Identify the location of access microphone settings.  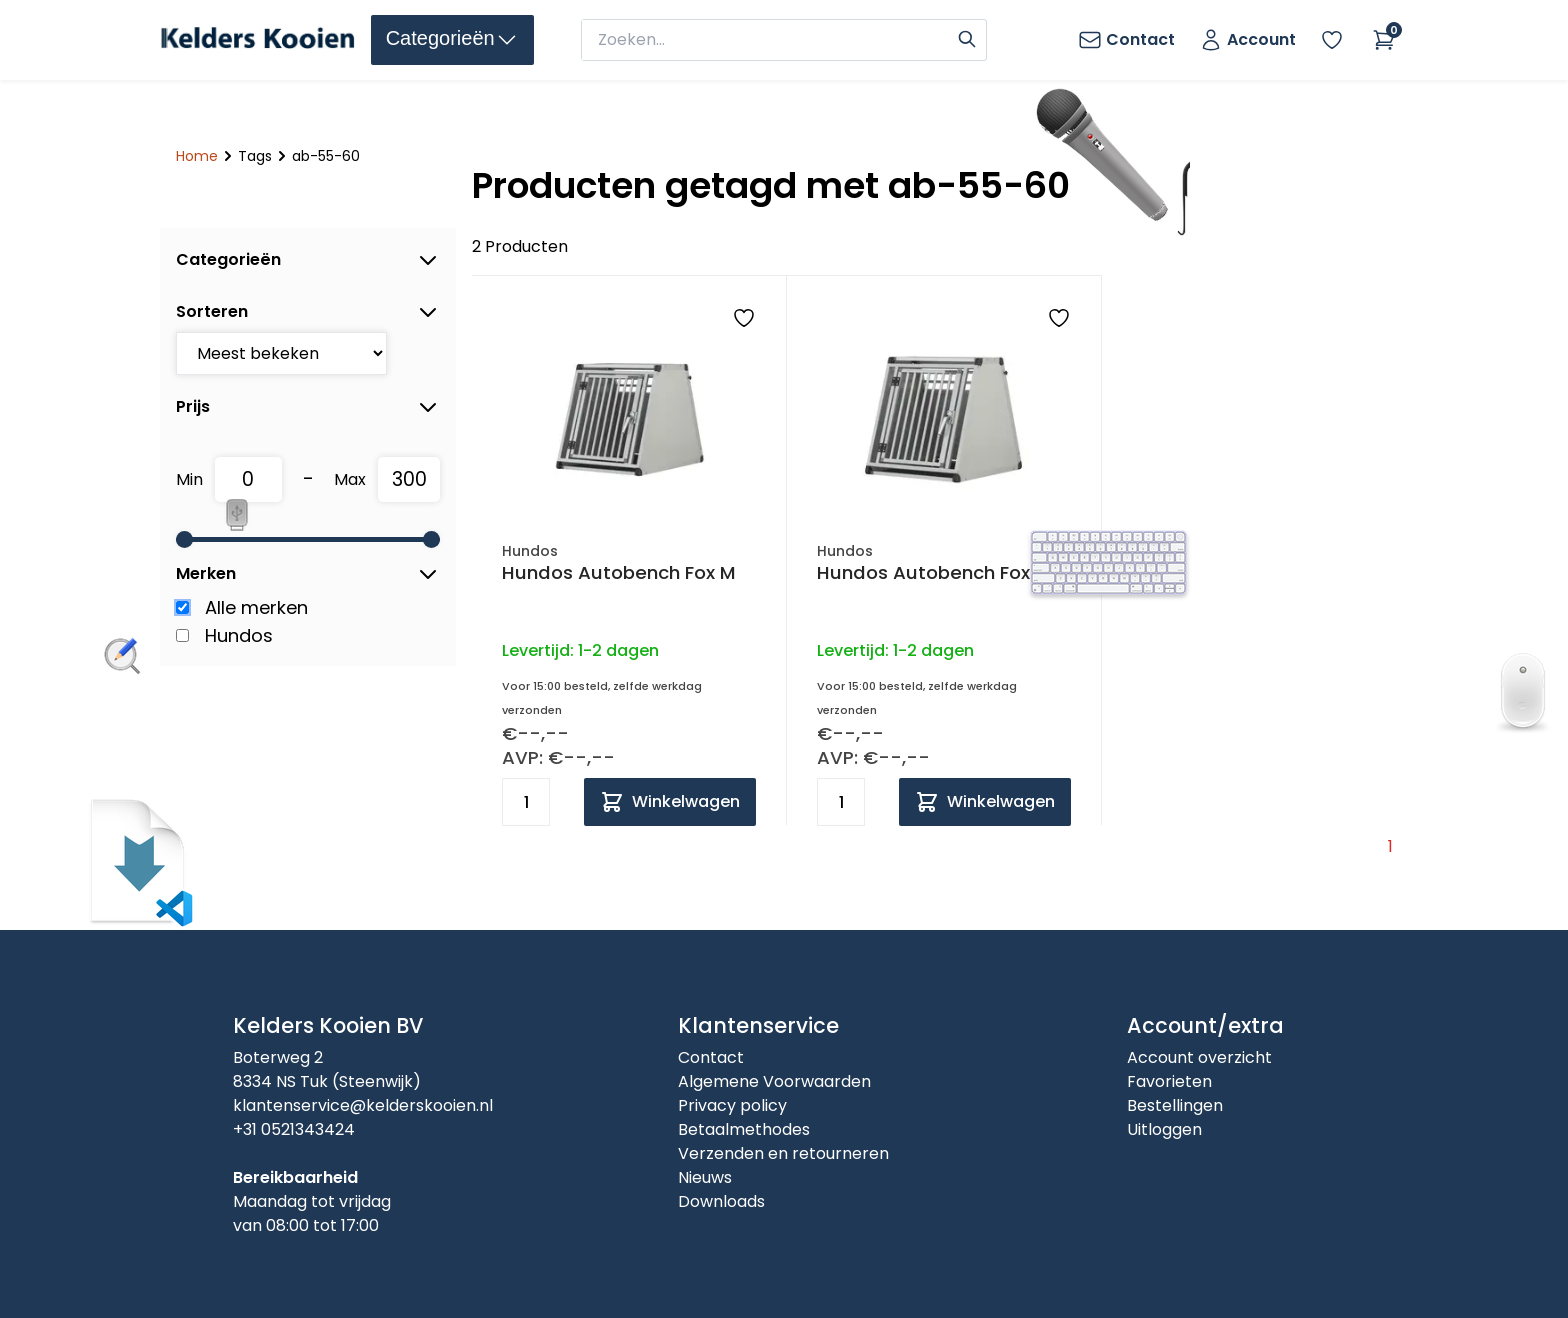
(1112, 165).